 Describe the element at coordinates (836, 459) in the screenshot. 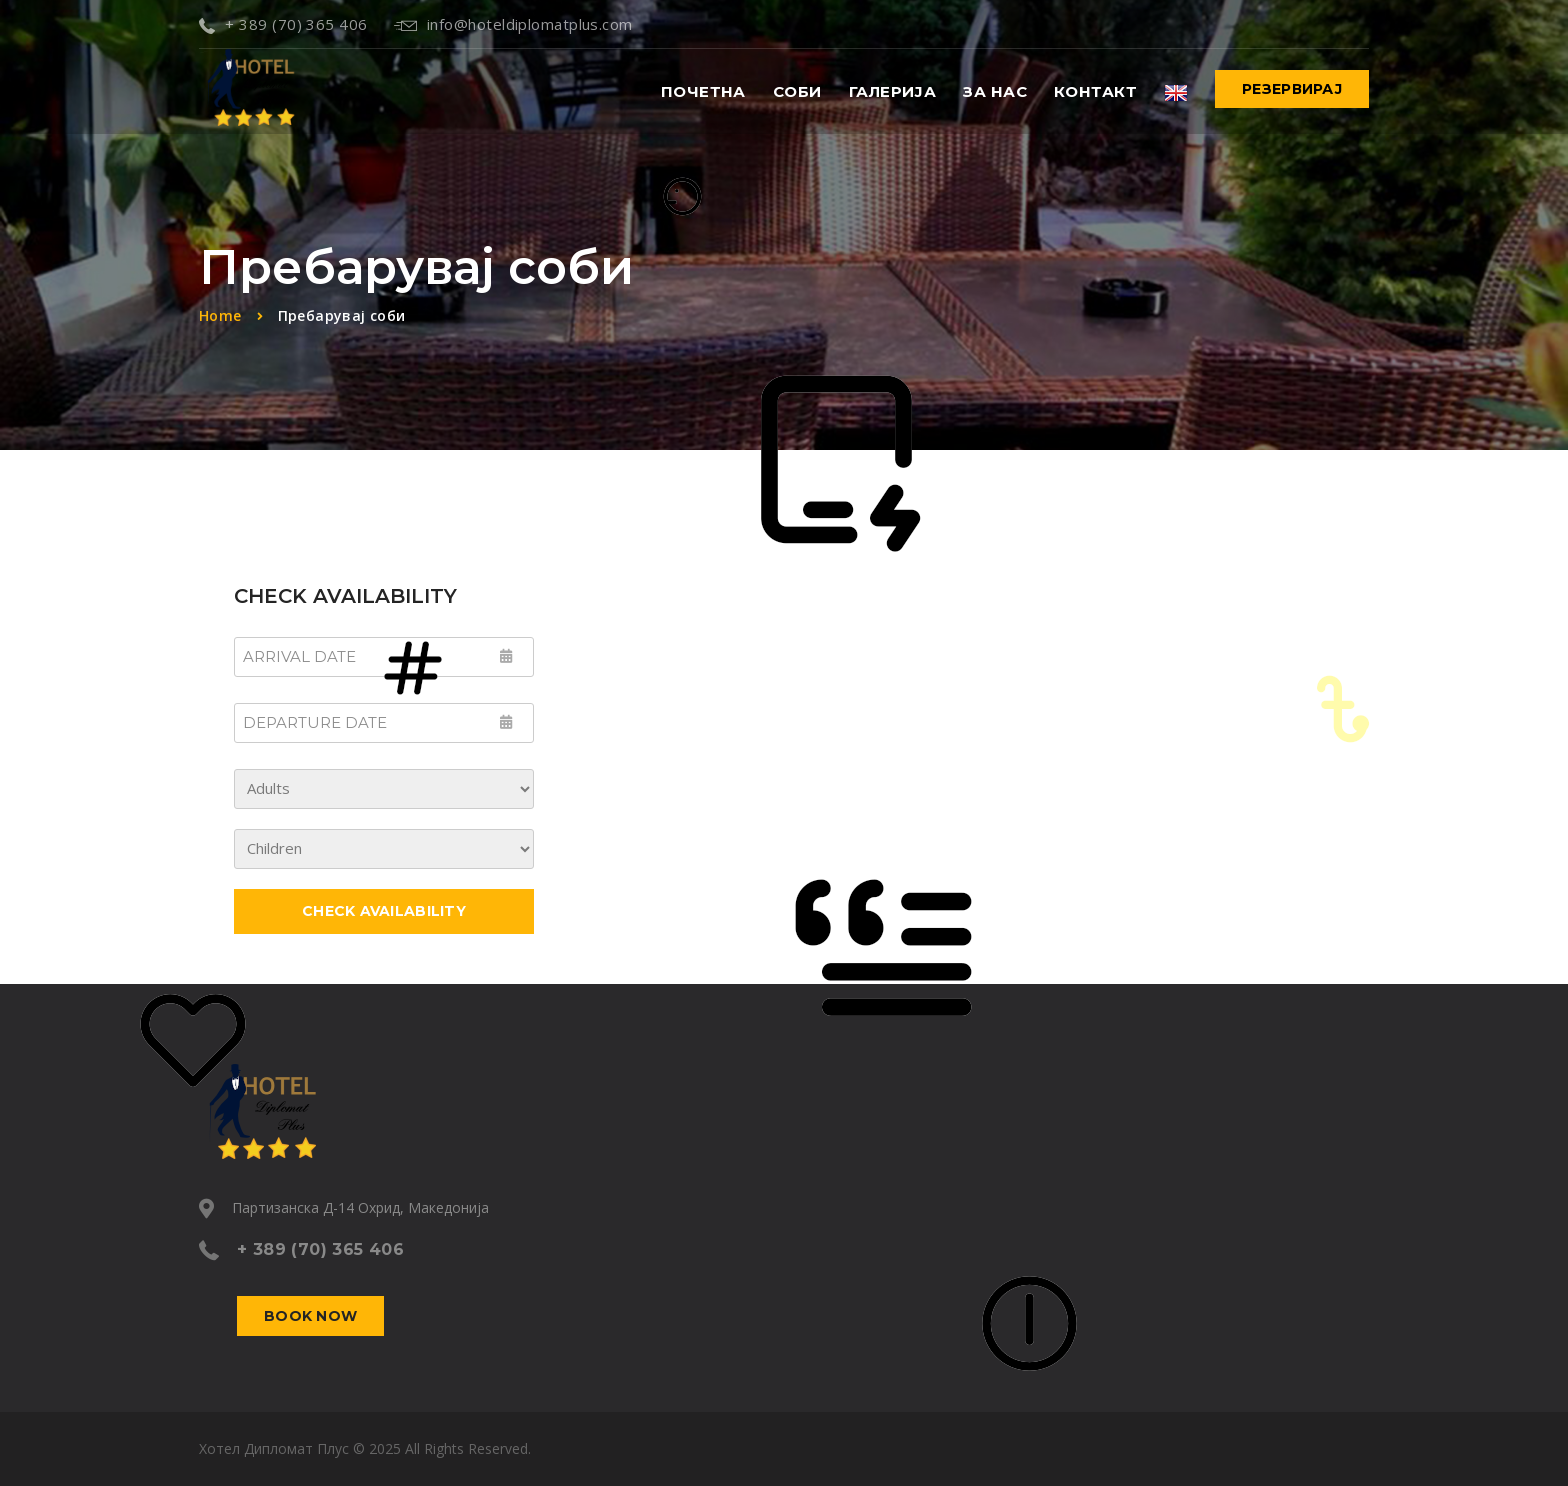

I see `iPad charging status` at that location.